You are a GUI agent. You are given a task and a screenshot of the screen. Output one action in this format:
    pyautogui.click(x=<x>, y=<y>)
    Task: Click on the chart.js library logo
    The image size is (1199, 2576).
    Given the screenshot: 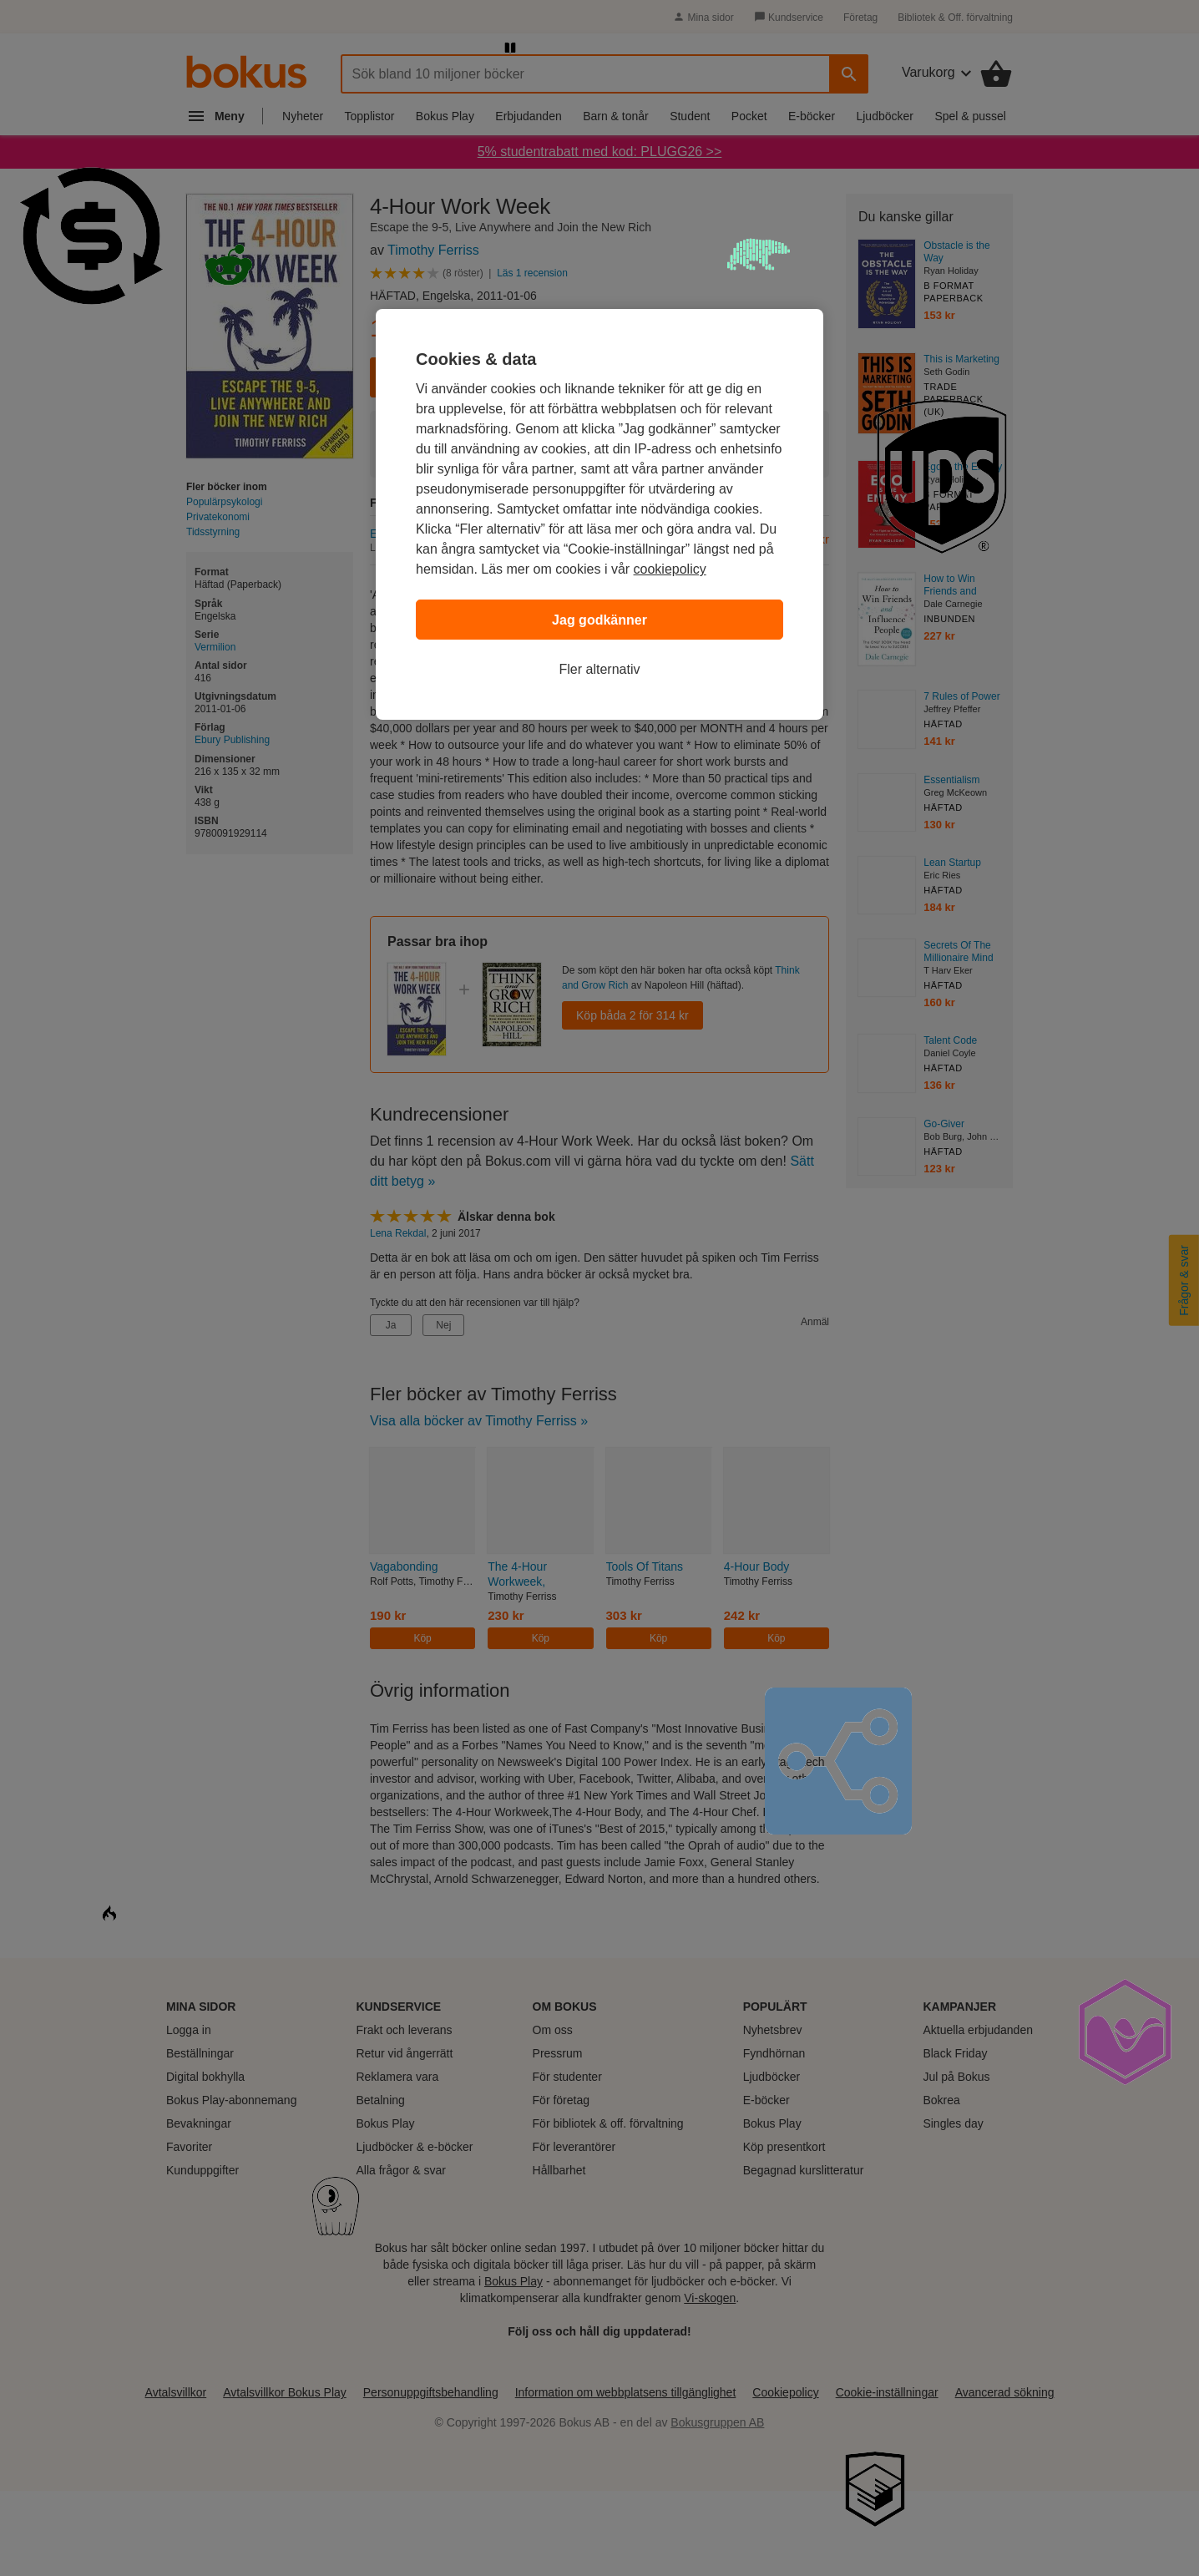 What is the action you would take?
    pyautogui.click(x=1125, y=2032)
    